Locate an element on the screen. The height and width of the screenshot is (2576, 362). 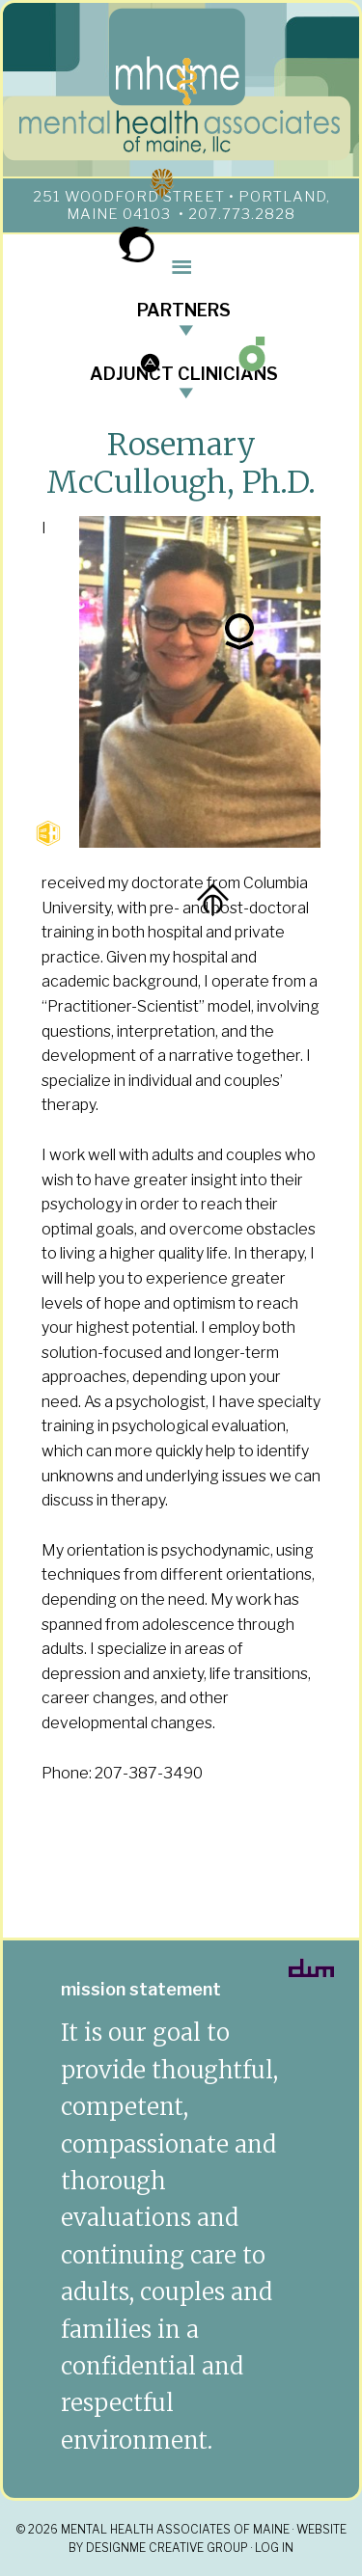
palantir technologies company logo is located at coordinates (239, 632).